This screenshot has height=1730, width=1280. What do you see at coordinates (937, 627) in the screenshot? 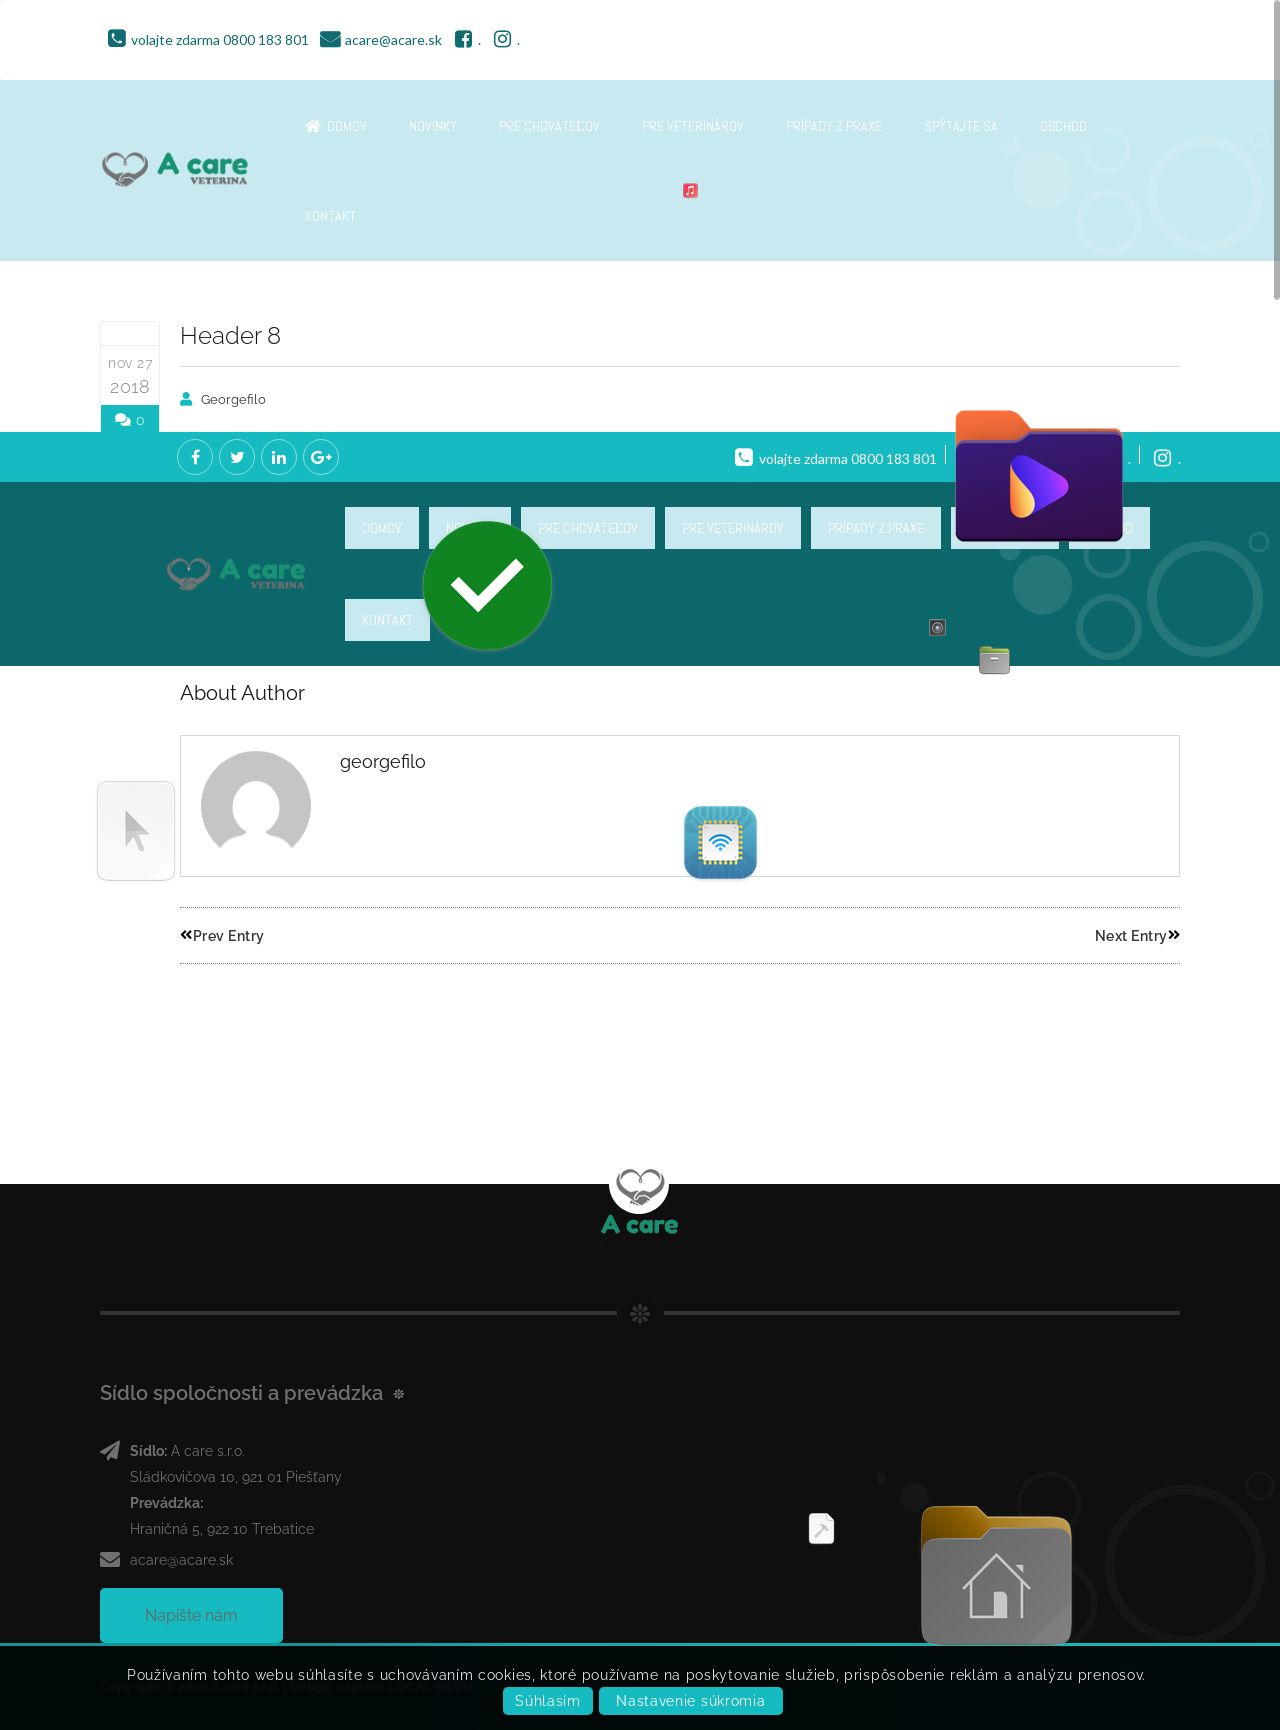
I see `access sound and audio settings` at bounding box center [937, 627].